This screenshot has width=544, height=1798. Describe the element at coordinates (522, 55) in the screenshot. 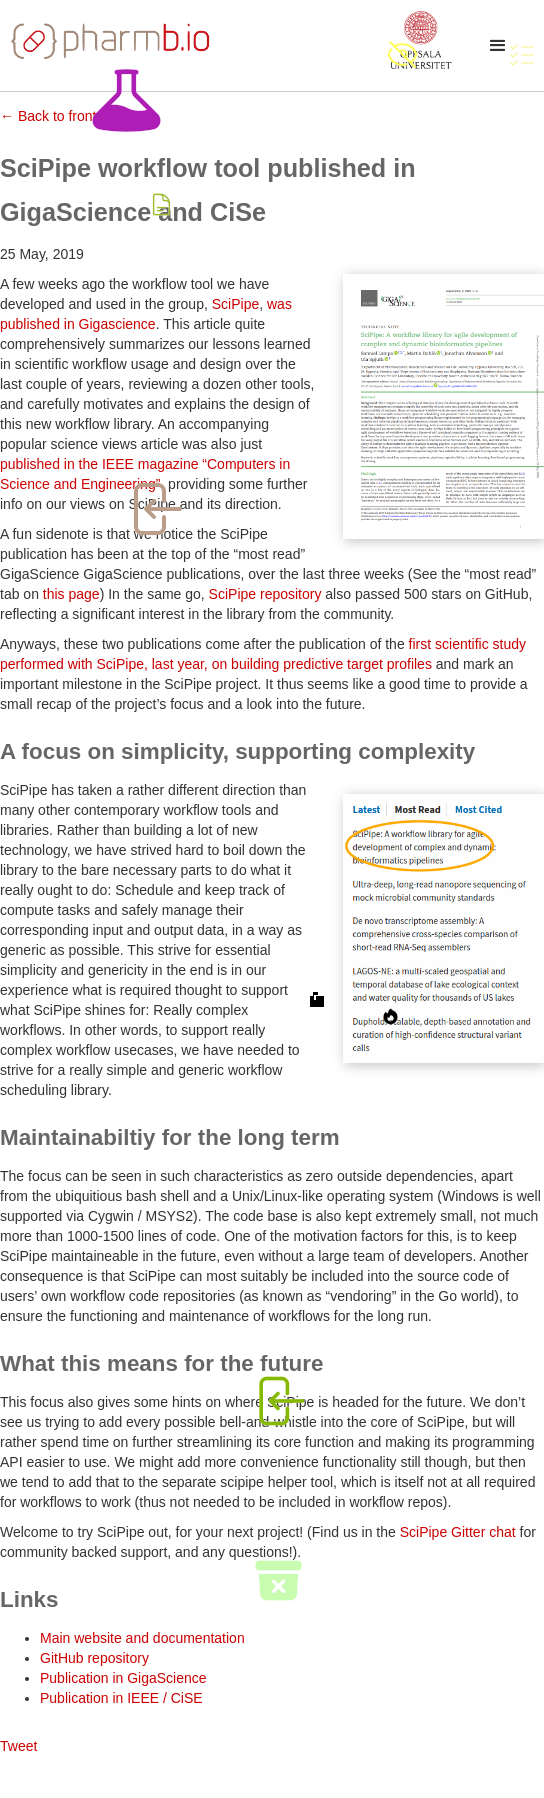

I see `view completed tasks or checklist` at that location.